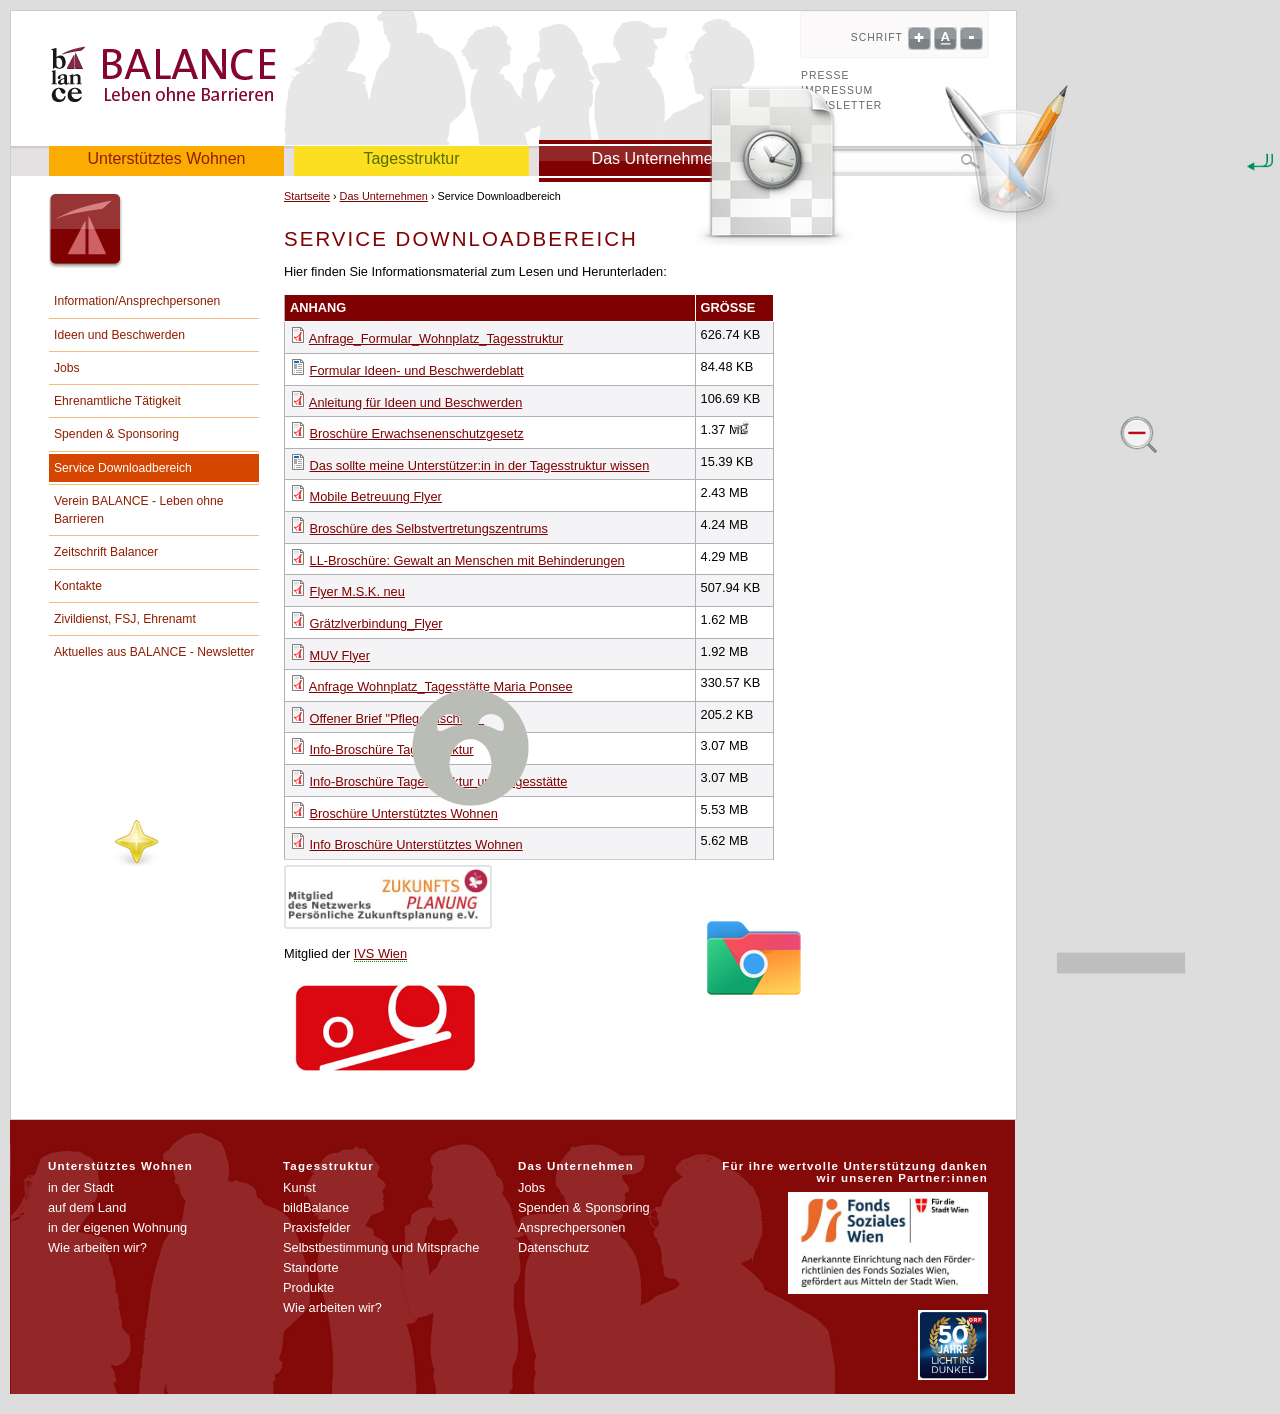  Describe the element at coordinates (775, 162) in the screenshot. I see `image is currently loading` at that location.